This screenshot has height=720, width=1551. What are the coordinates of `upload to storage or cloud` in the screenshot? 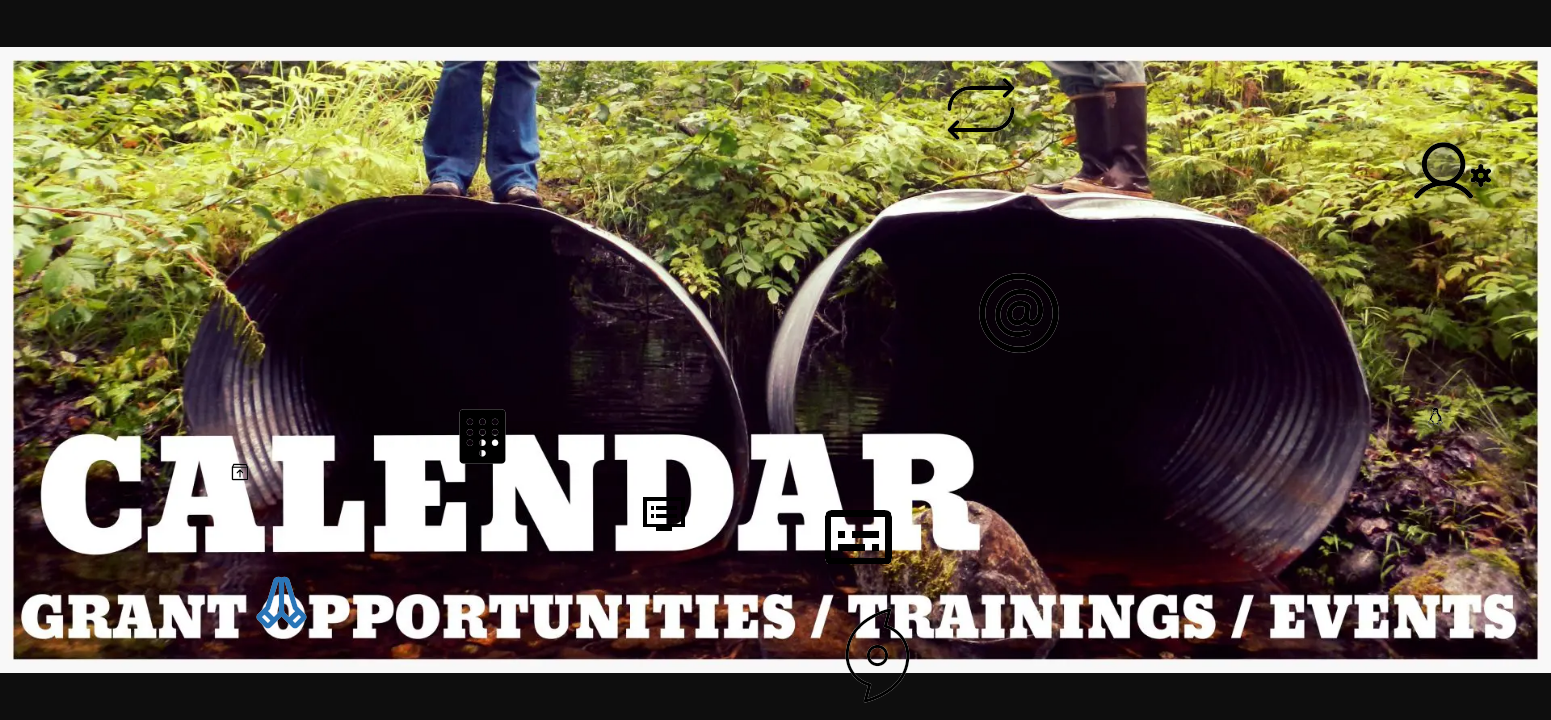 It's located at (240, 472).